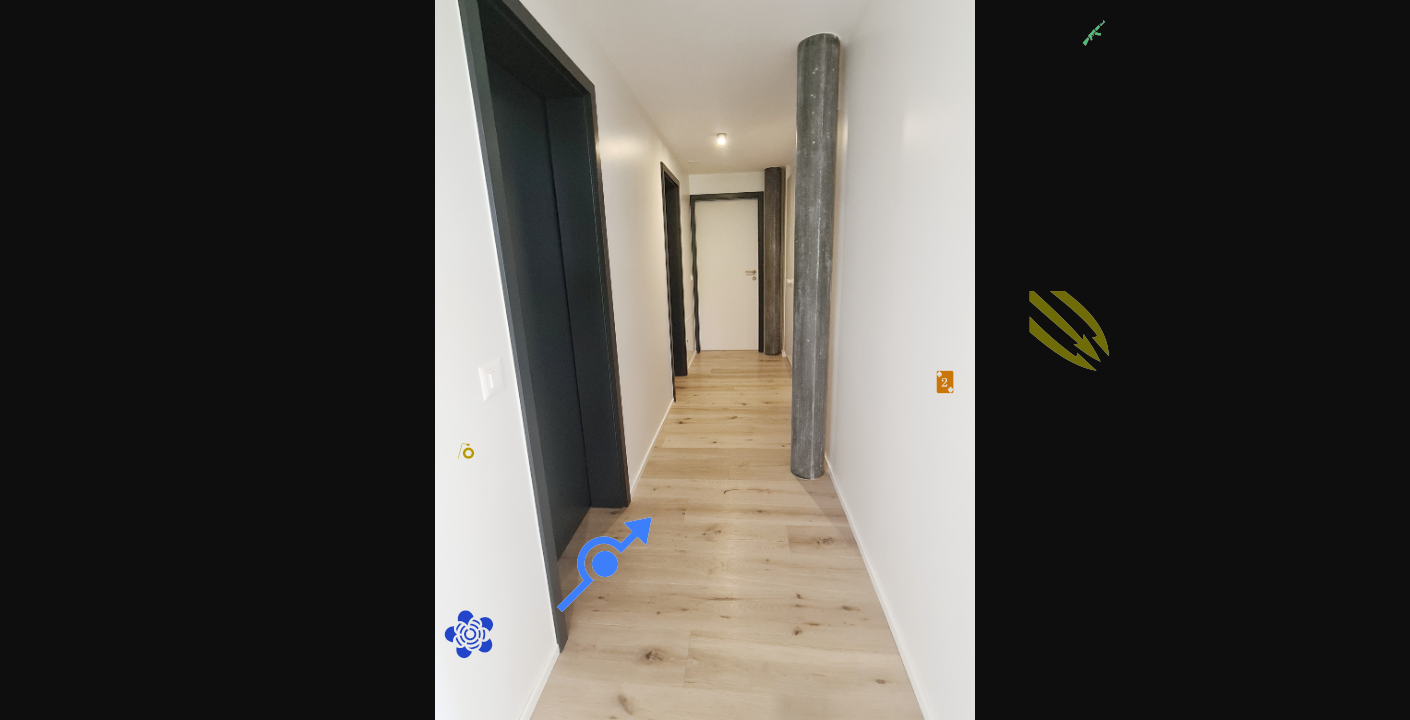  Describe the element at coordinates (605, 564) in the screenshot. I see `indicates an alternate route or detour ahead` at that location.